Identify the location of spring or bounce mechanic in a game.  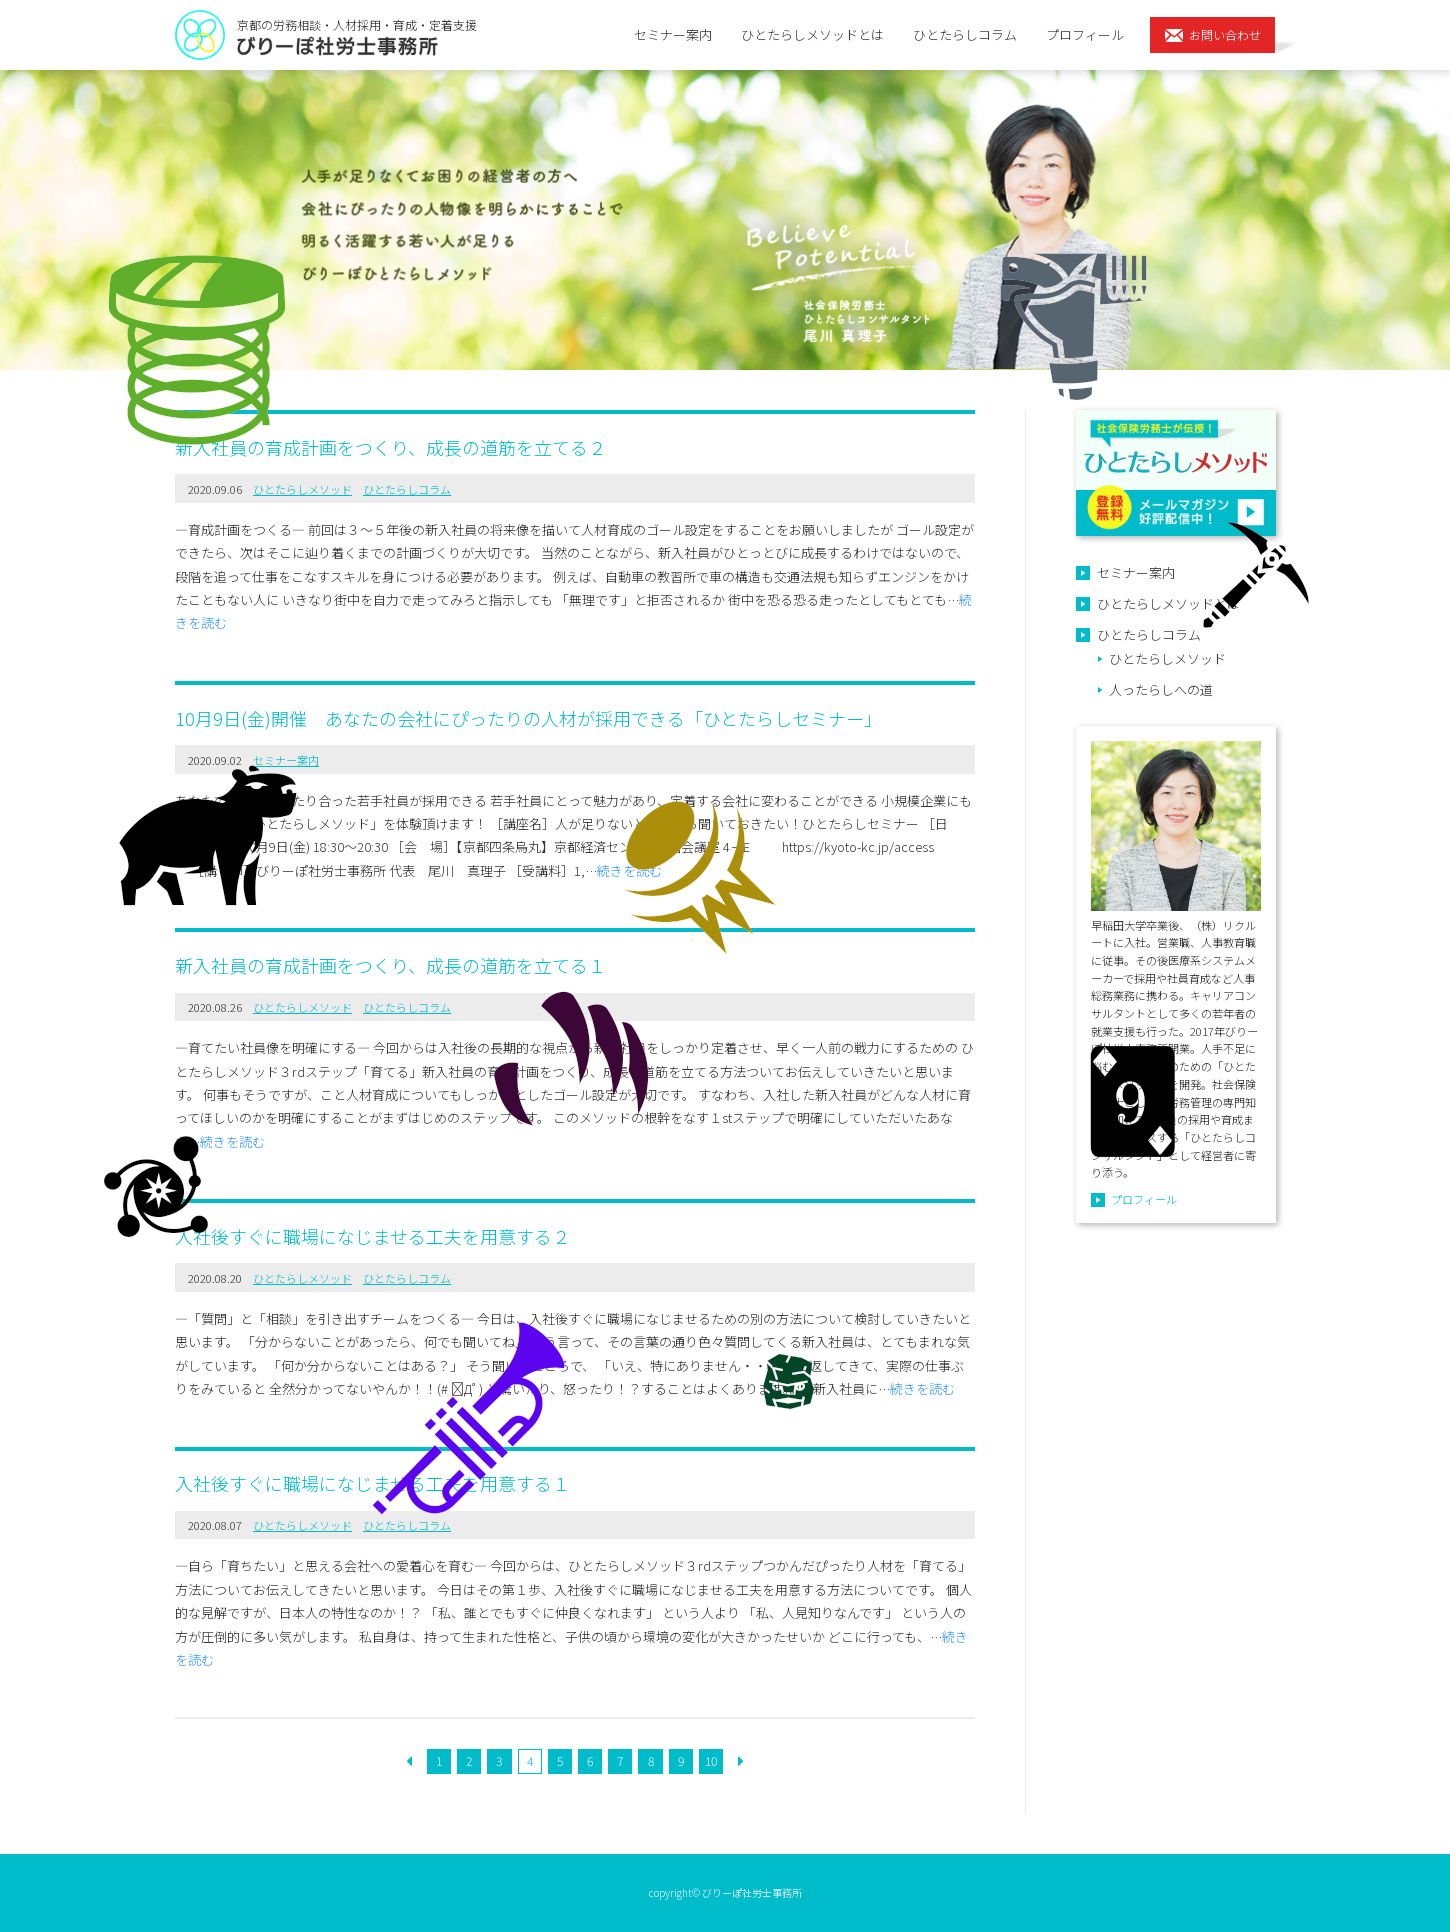
(197, 350).